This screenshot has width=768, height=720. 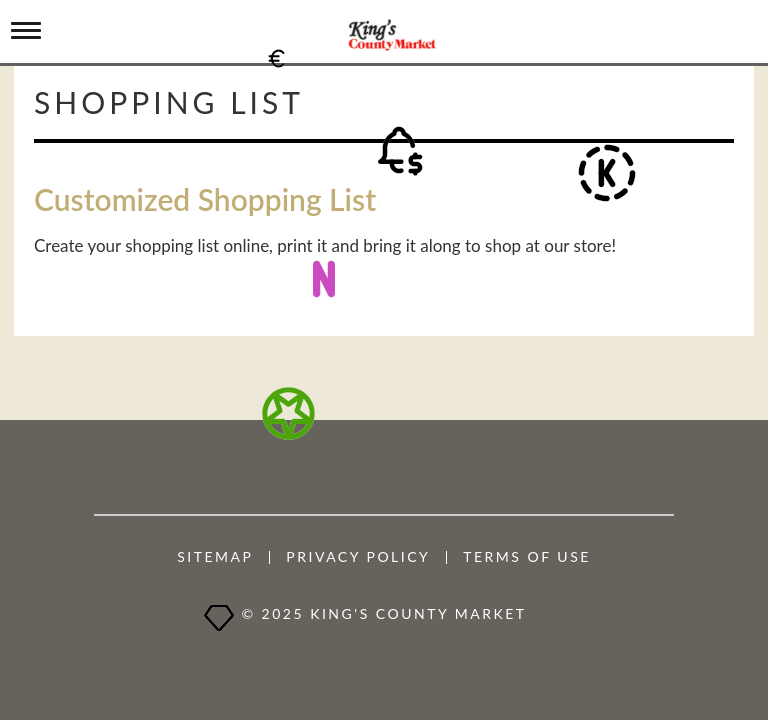 What do you see at coordinates (607, 173) in the screenshot?
I see `indicates a pending or in-progress item labeled "K"` at bounding box center [607, 173].